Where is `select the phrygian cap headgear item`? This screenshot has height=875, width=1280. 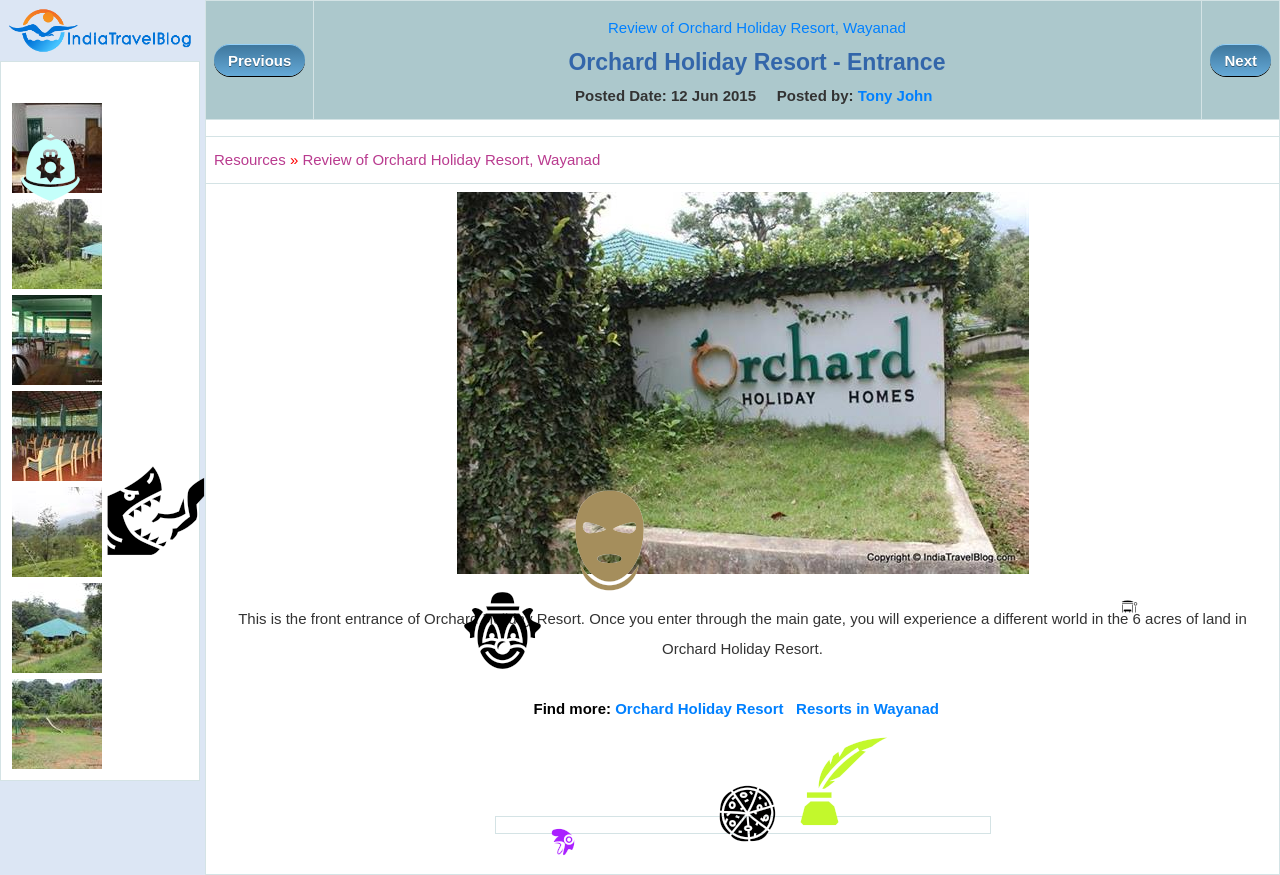 select the phrygian cap headgear item is located at coordinates (563, 842).